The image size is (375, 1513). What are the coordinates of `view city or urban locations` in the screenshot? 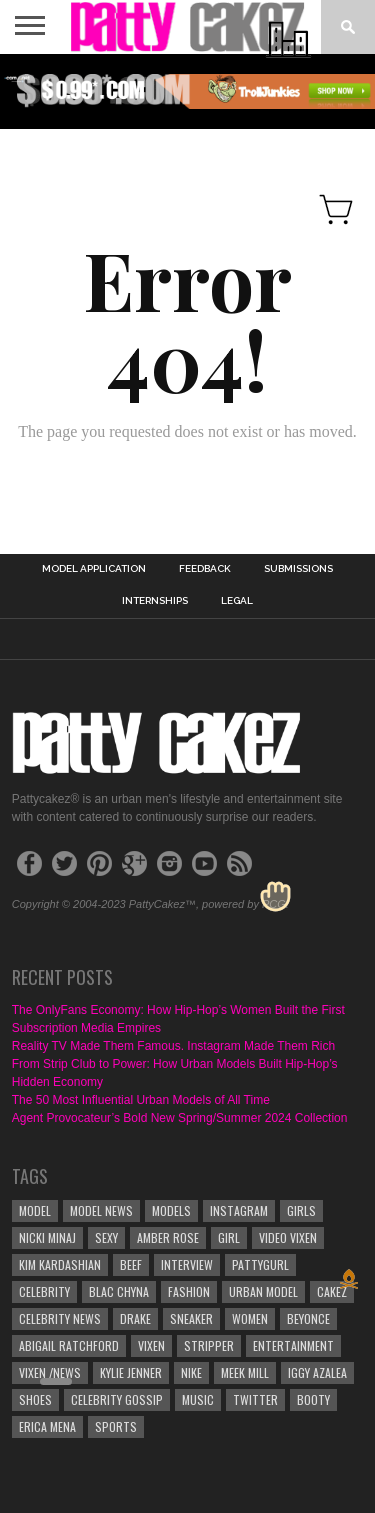 It's located at (288, 39).